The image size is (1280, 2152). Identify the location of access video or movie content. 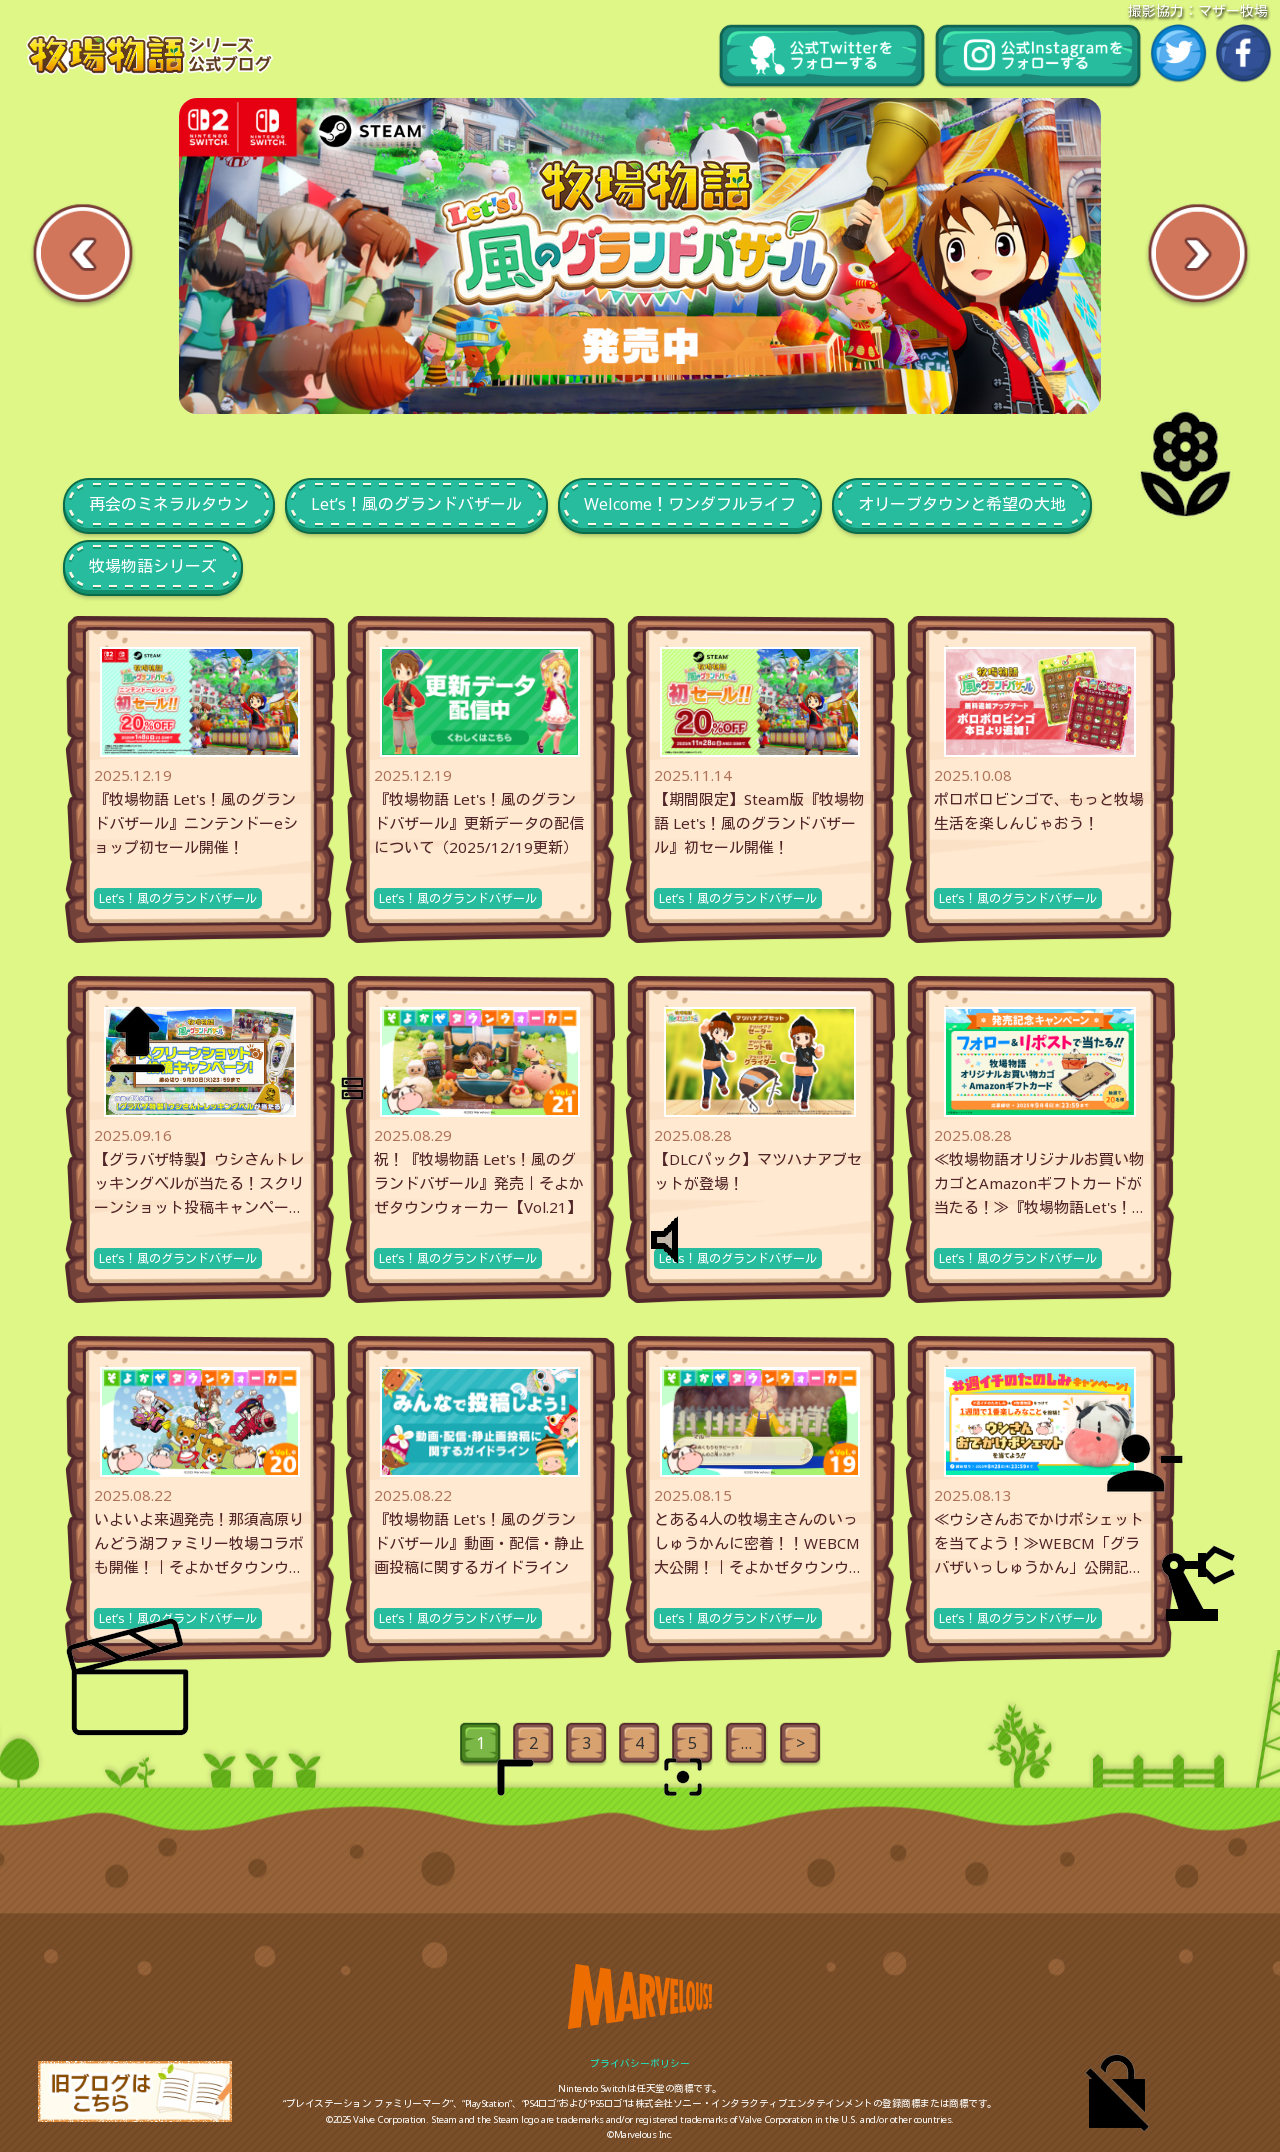
(130, 1682).